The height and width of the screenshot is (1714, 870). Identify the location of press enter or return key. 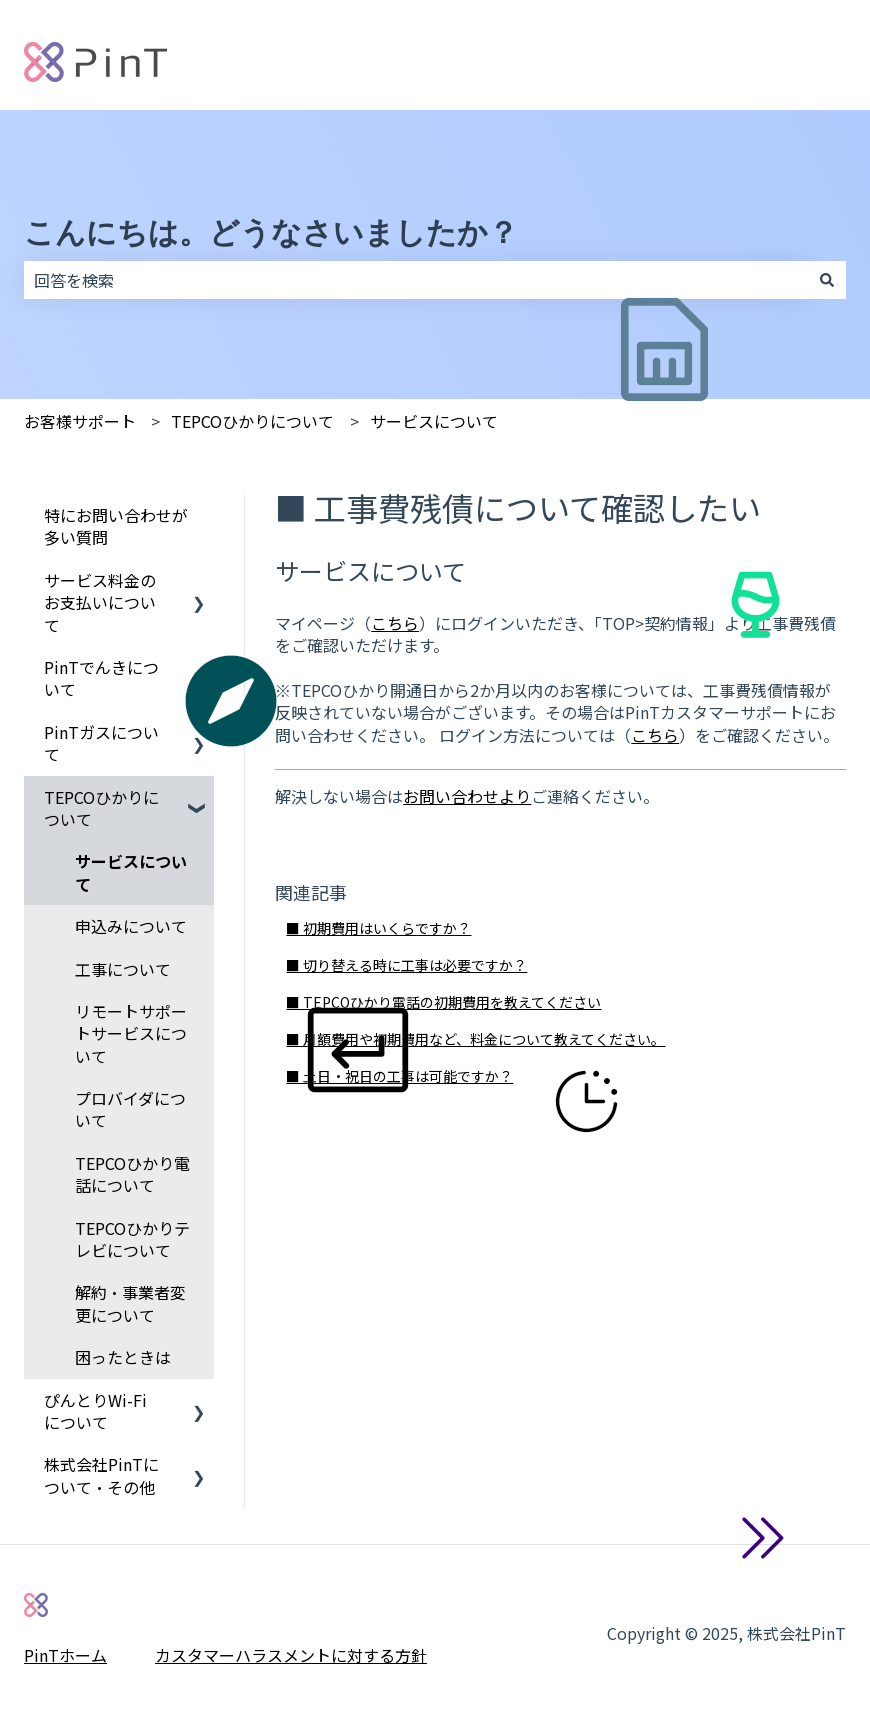
(358, 1050).